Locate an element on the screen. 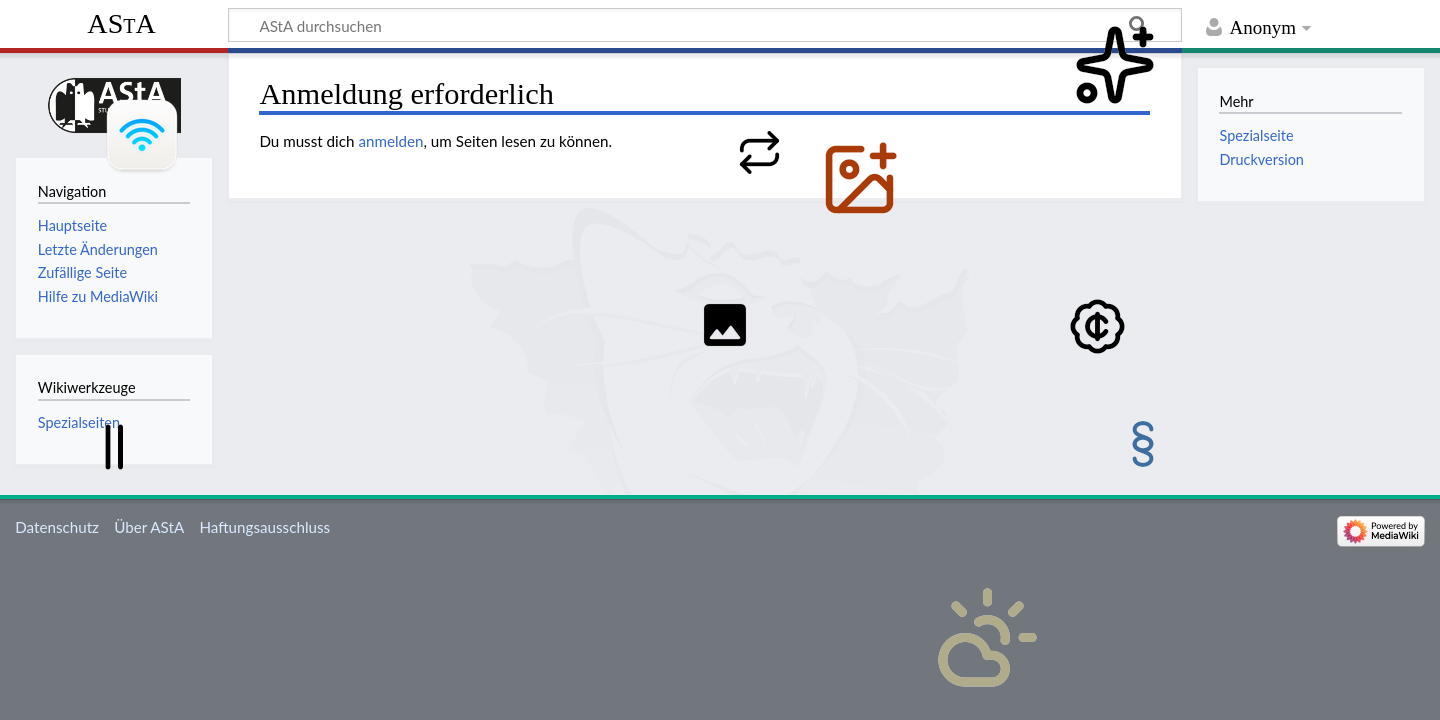 Image resolution: width=1440 pixels, height=720 pixels. indicates a section break or divider in a document is located at coordinates (1143, 444).